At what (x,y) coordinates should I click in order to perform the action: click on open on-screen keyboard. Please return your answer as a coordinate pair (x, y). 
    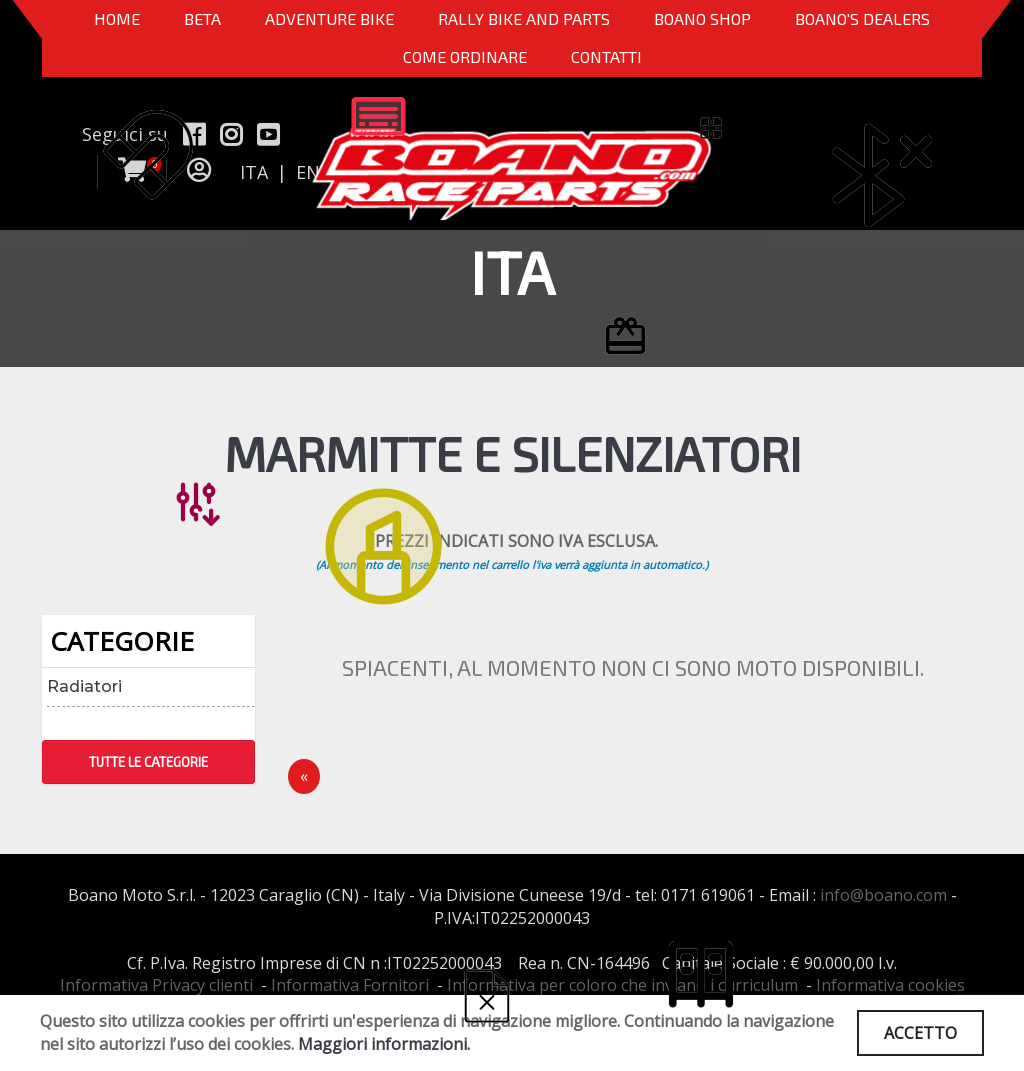
    Looking at the image, I should click on (378, 116).